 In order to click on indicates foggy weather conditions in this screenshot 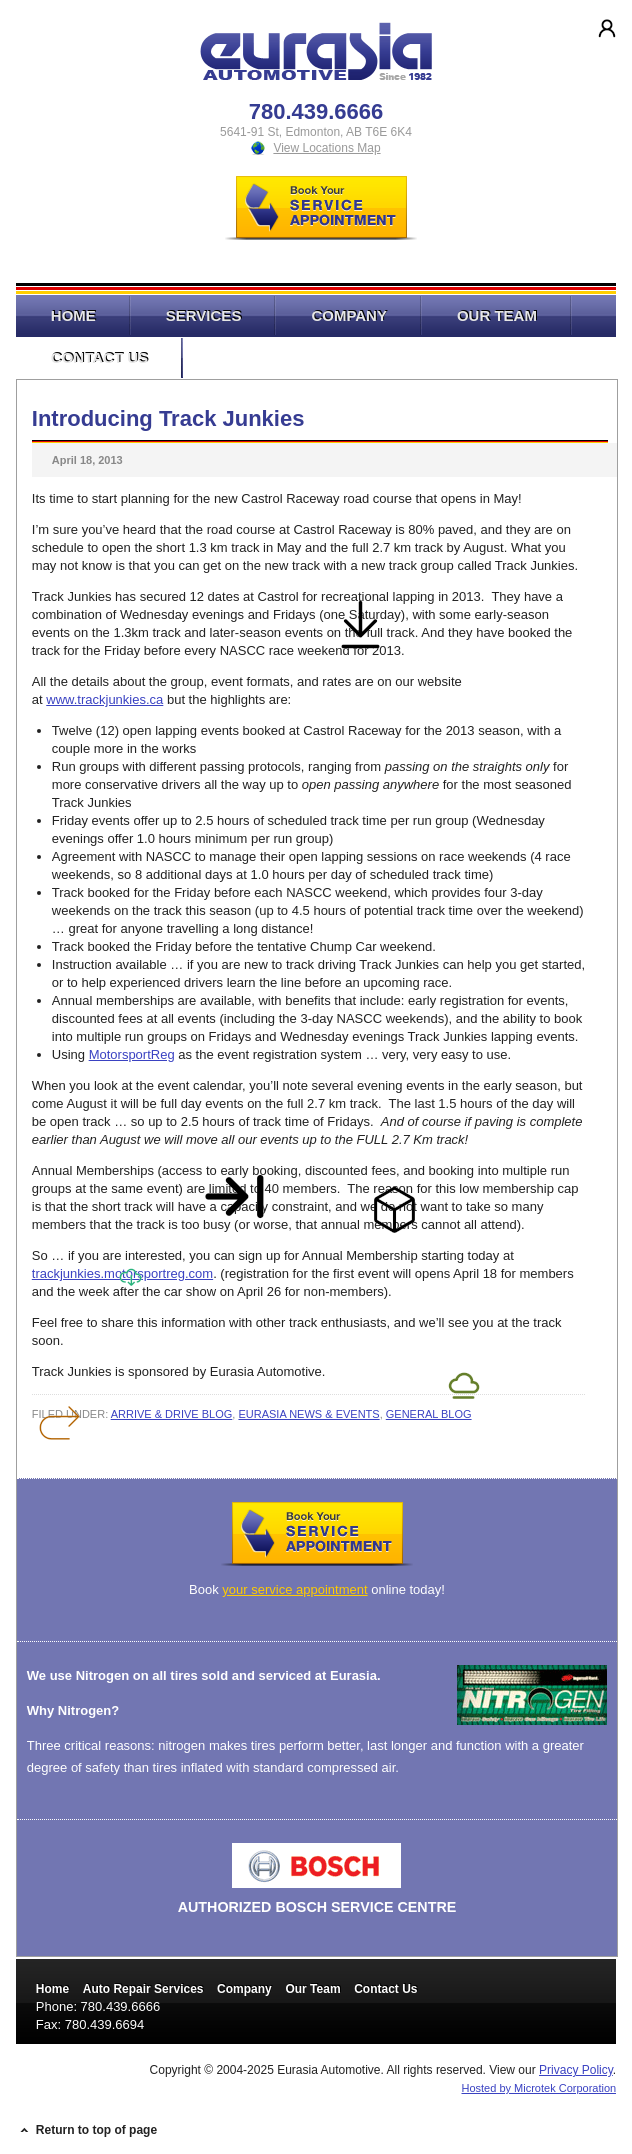, I will do `click(463, 1386)`.